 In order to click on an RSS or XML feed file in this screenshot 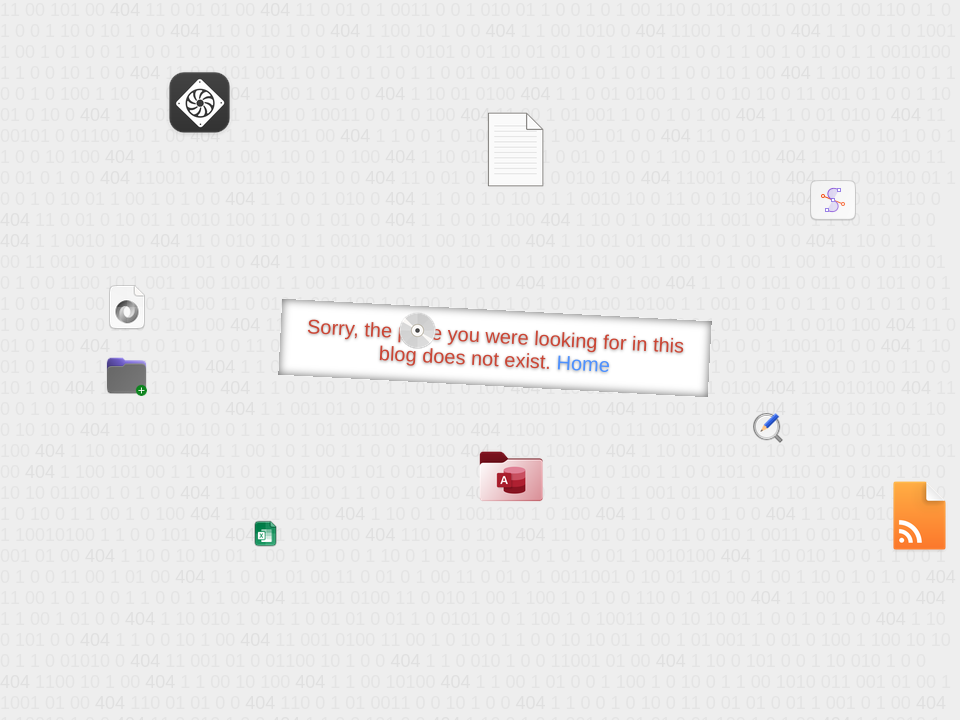, I will do `click(919, 515)`.